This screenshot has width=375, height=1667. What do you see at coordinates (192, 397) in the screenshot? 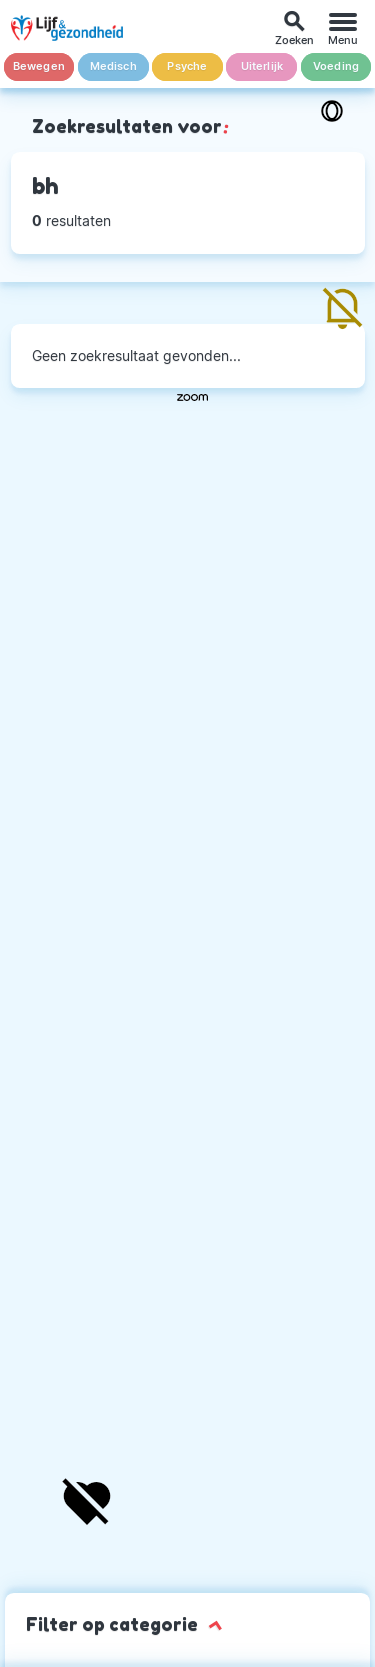
I see `open Zoom video conferencing app` at bounding box center [192, 397].